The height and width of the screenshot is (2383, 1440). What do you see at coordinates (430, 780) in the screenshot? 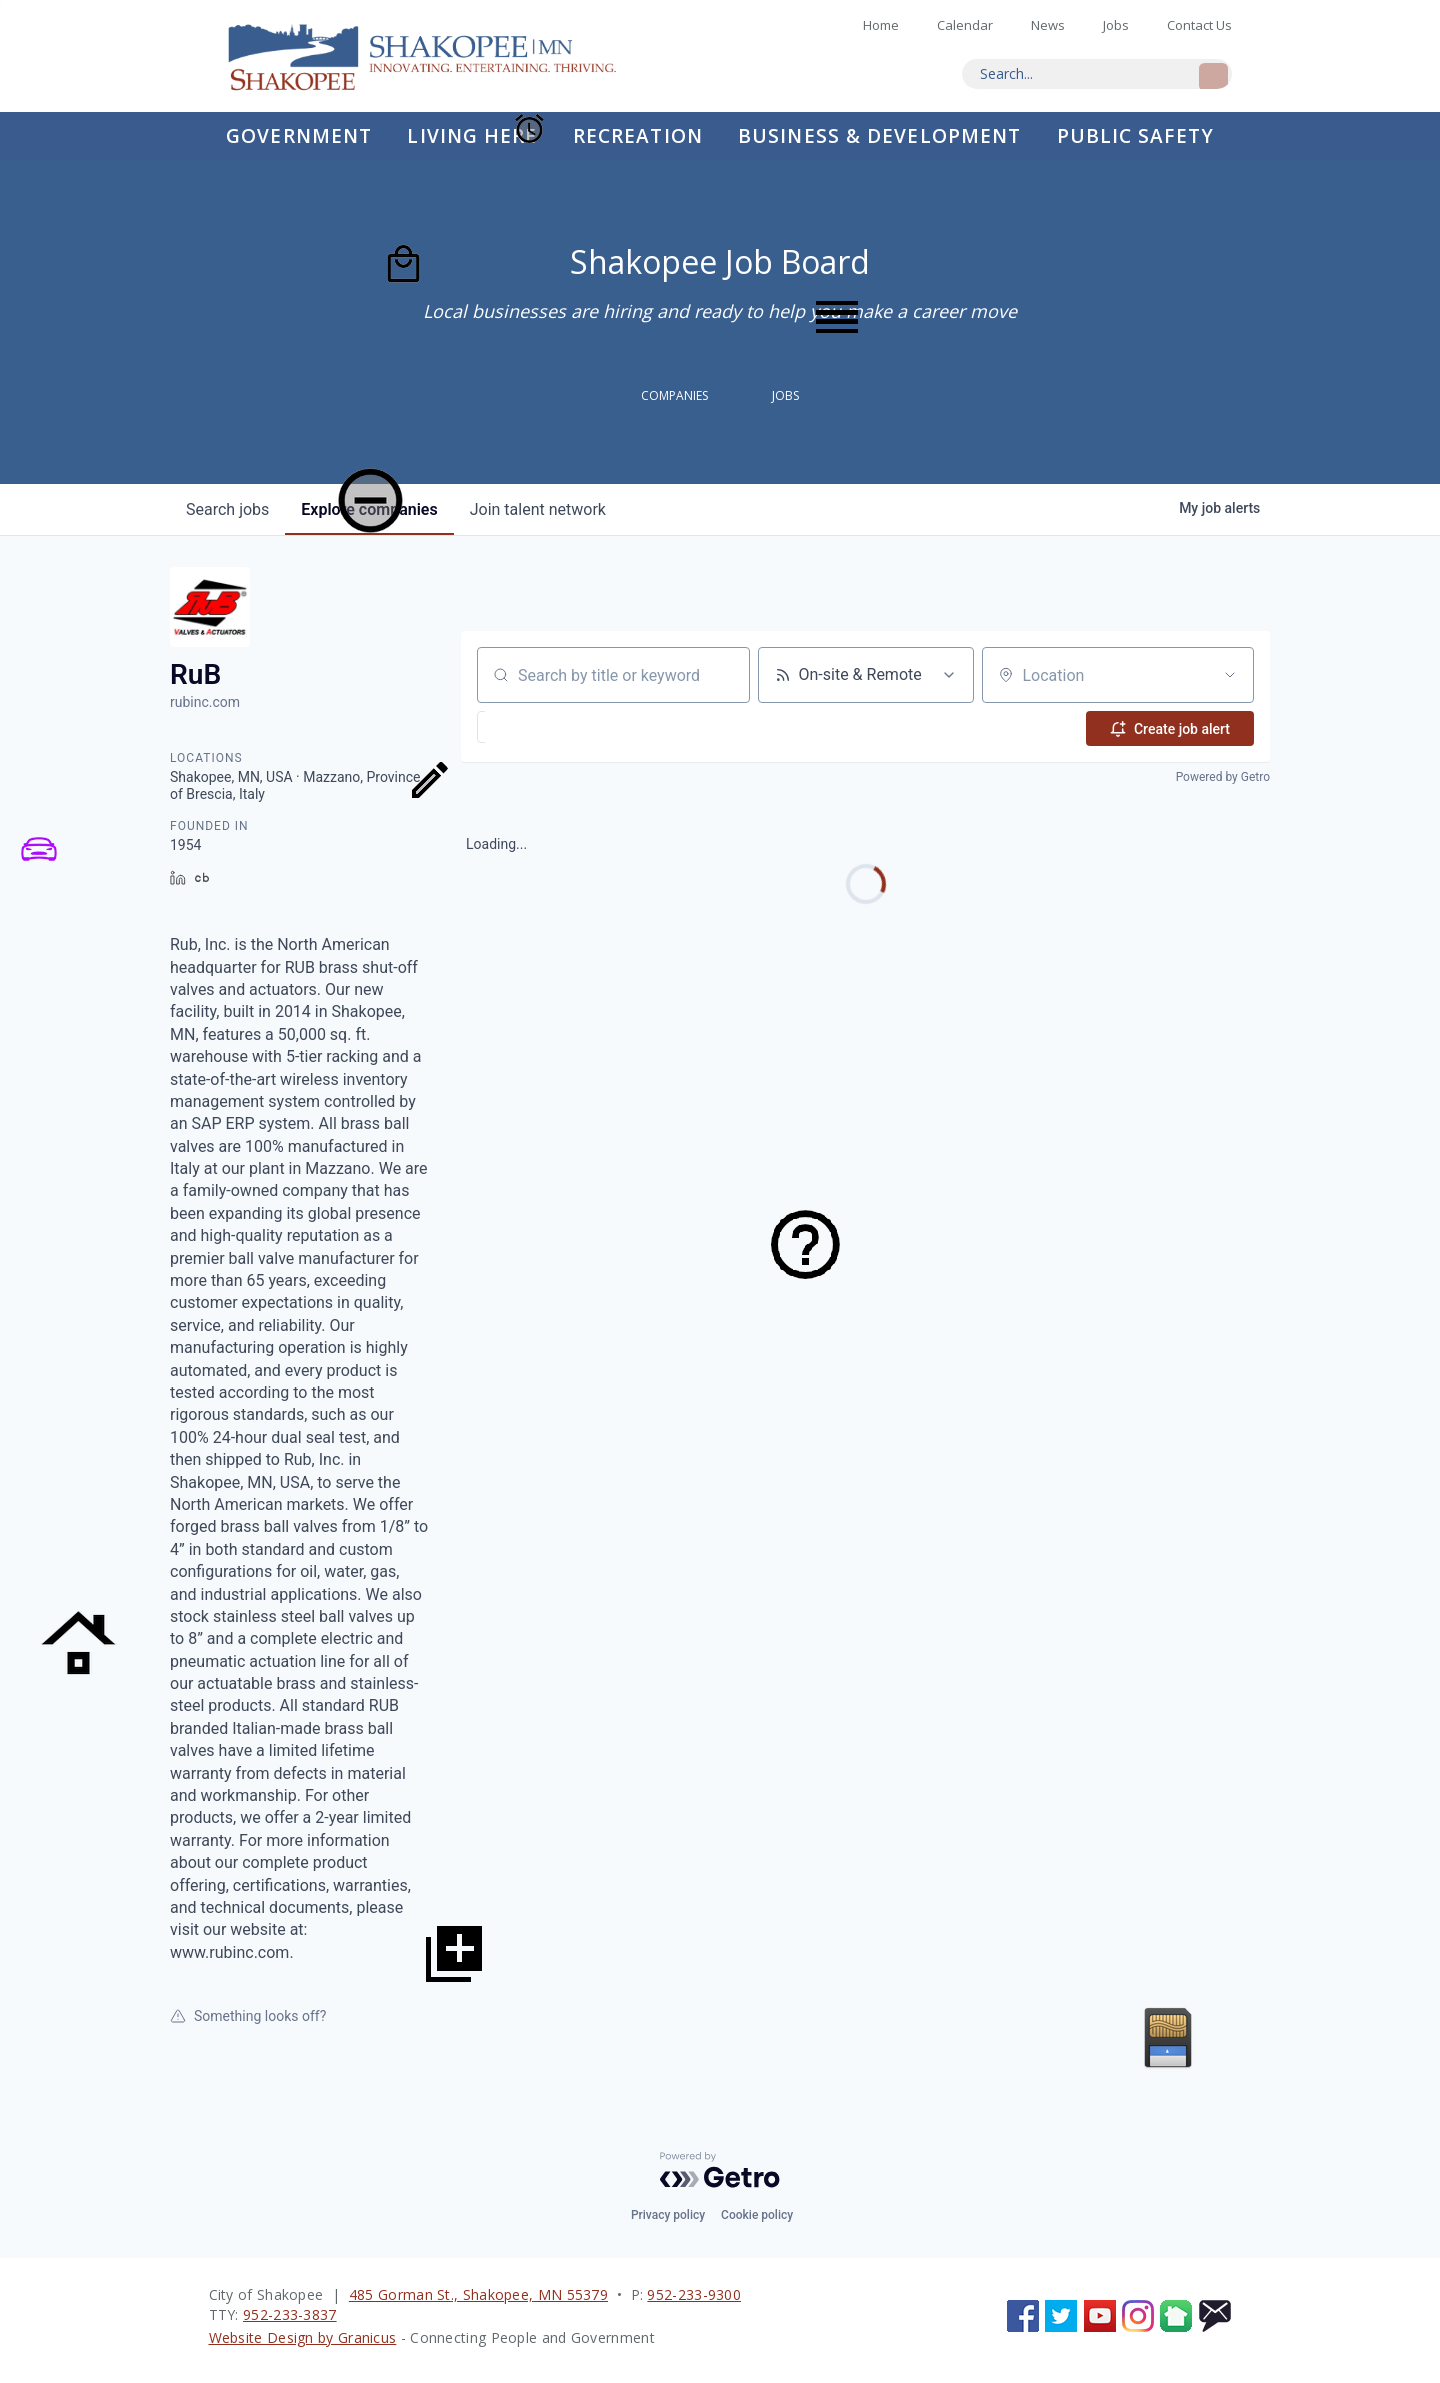
I see `edit or compose new content` at bounding box center [430, 780].